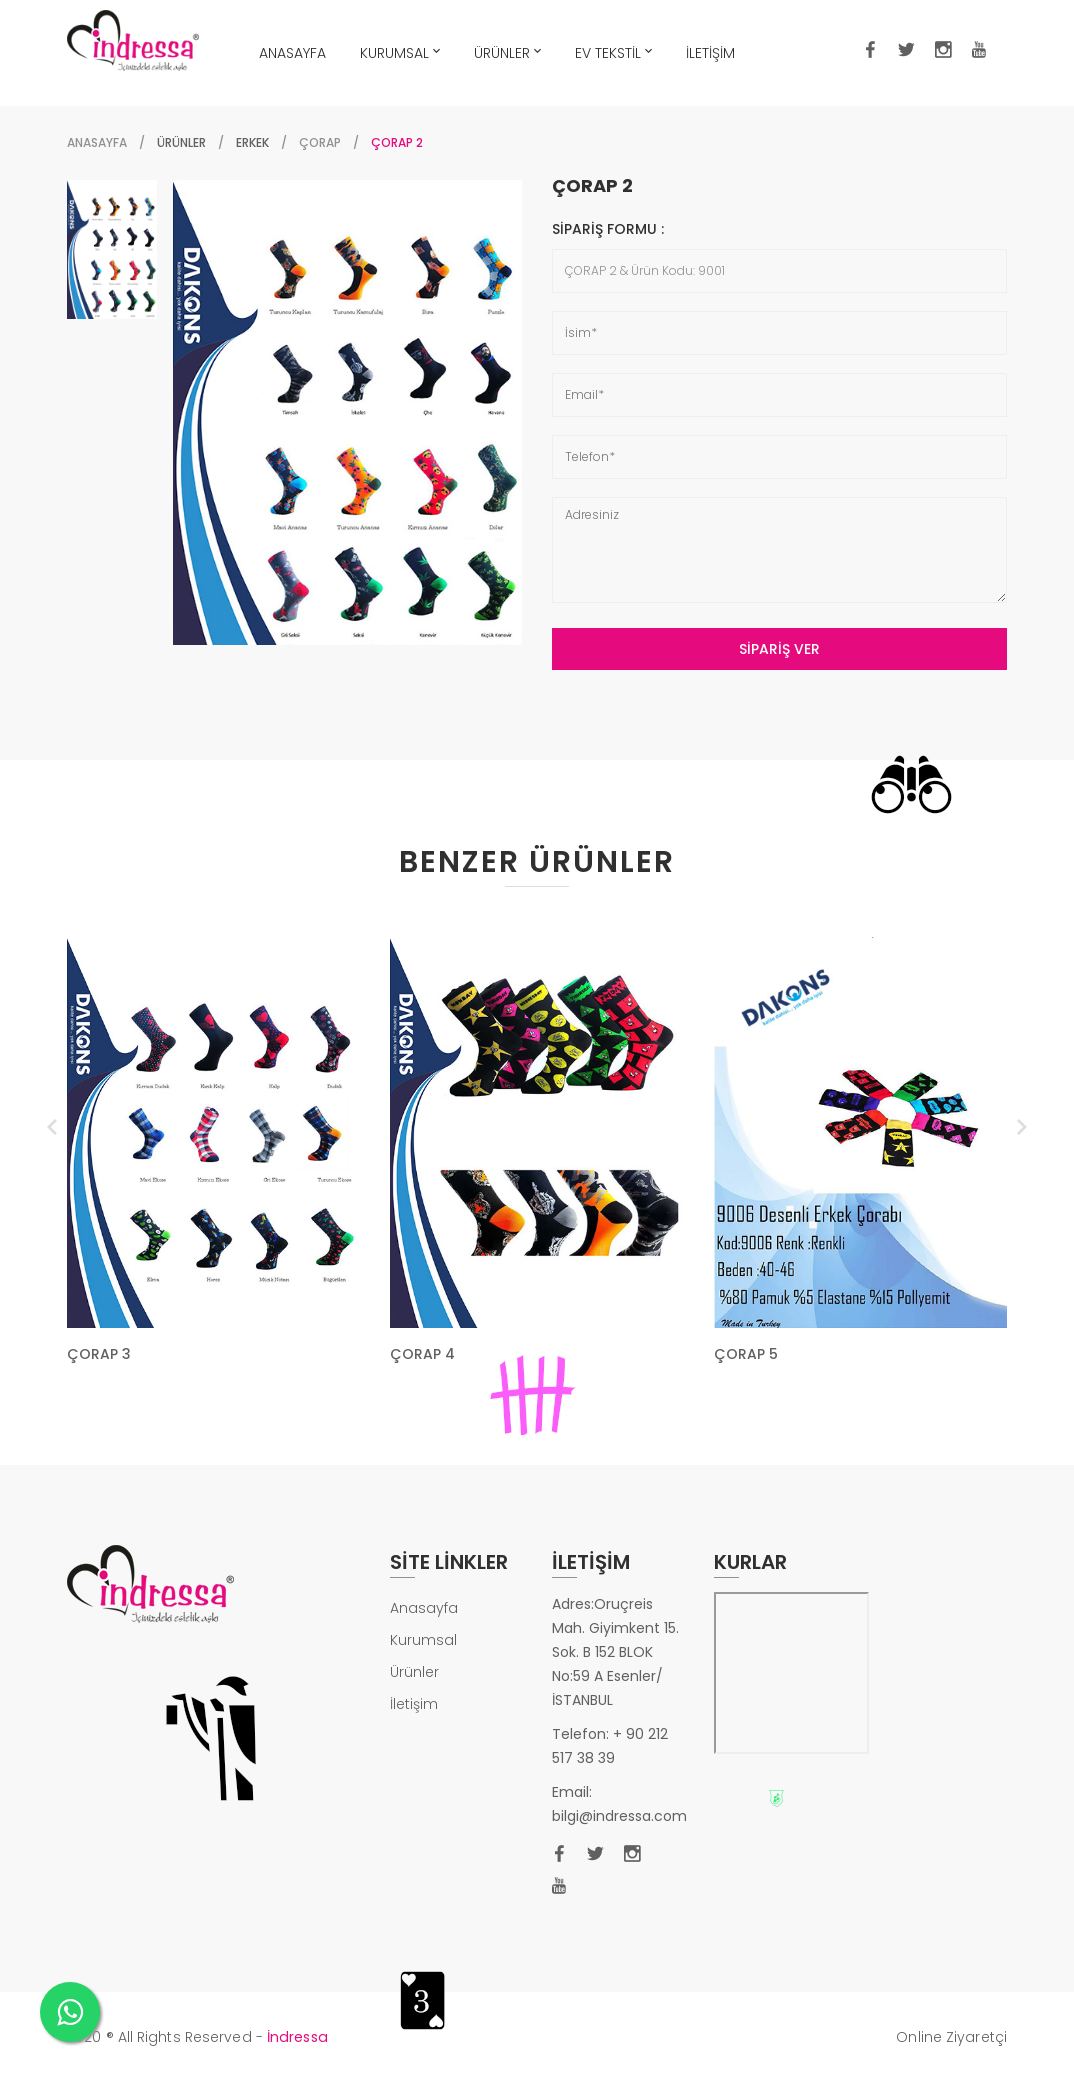 Image resolution: width=1074 pixels, height=2082 pixels. What do you see at coordinates (533, 1395) in the screenshot?
I see `indicates a count of five items or points` at bounding box center [533, 1395].